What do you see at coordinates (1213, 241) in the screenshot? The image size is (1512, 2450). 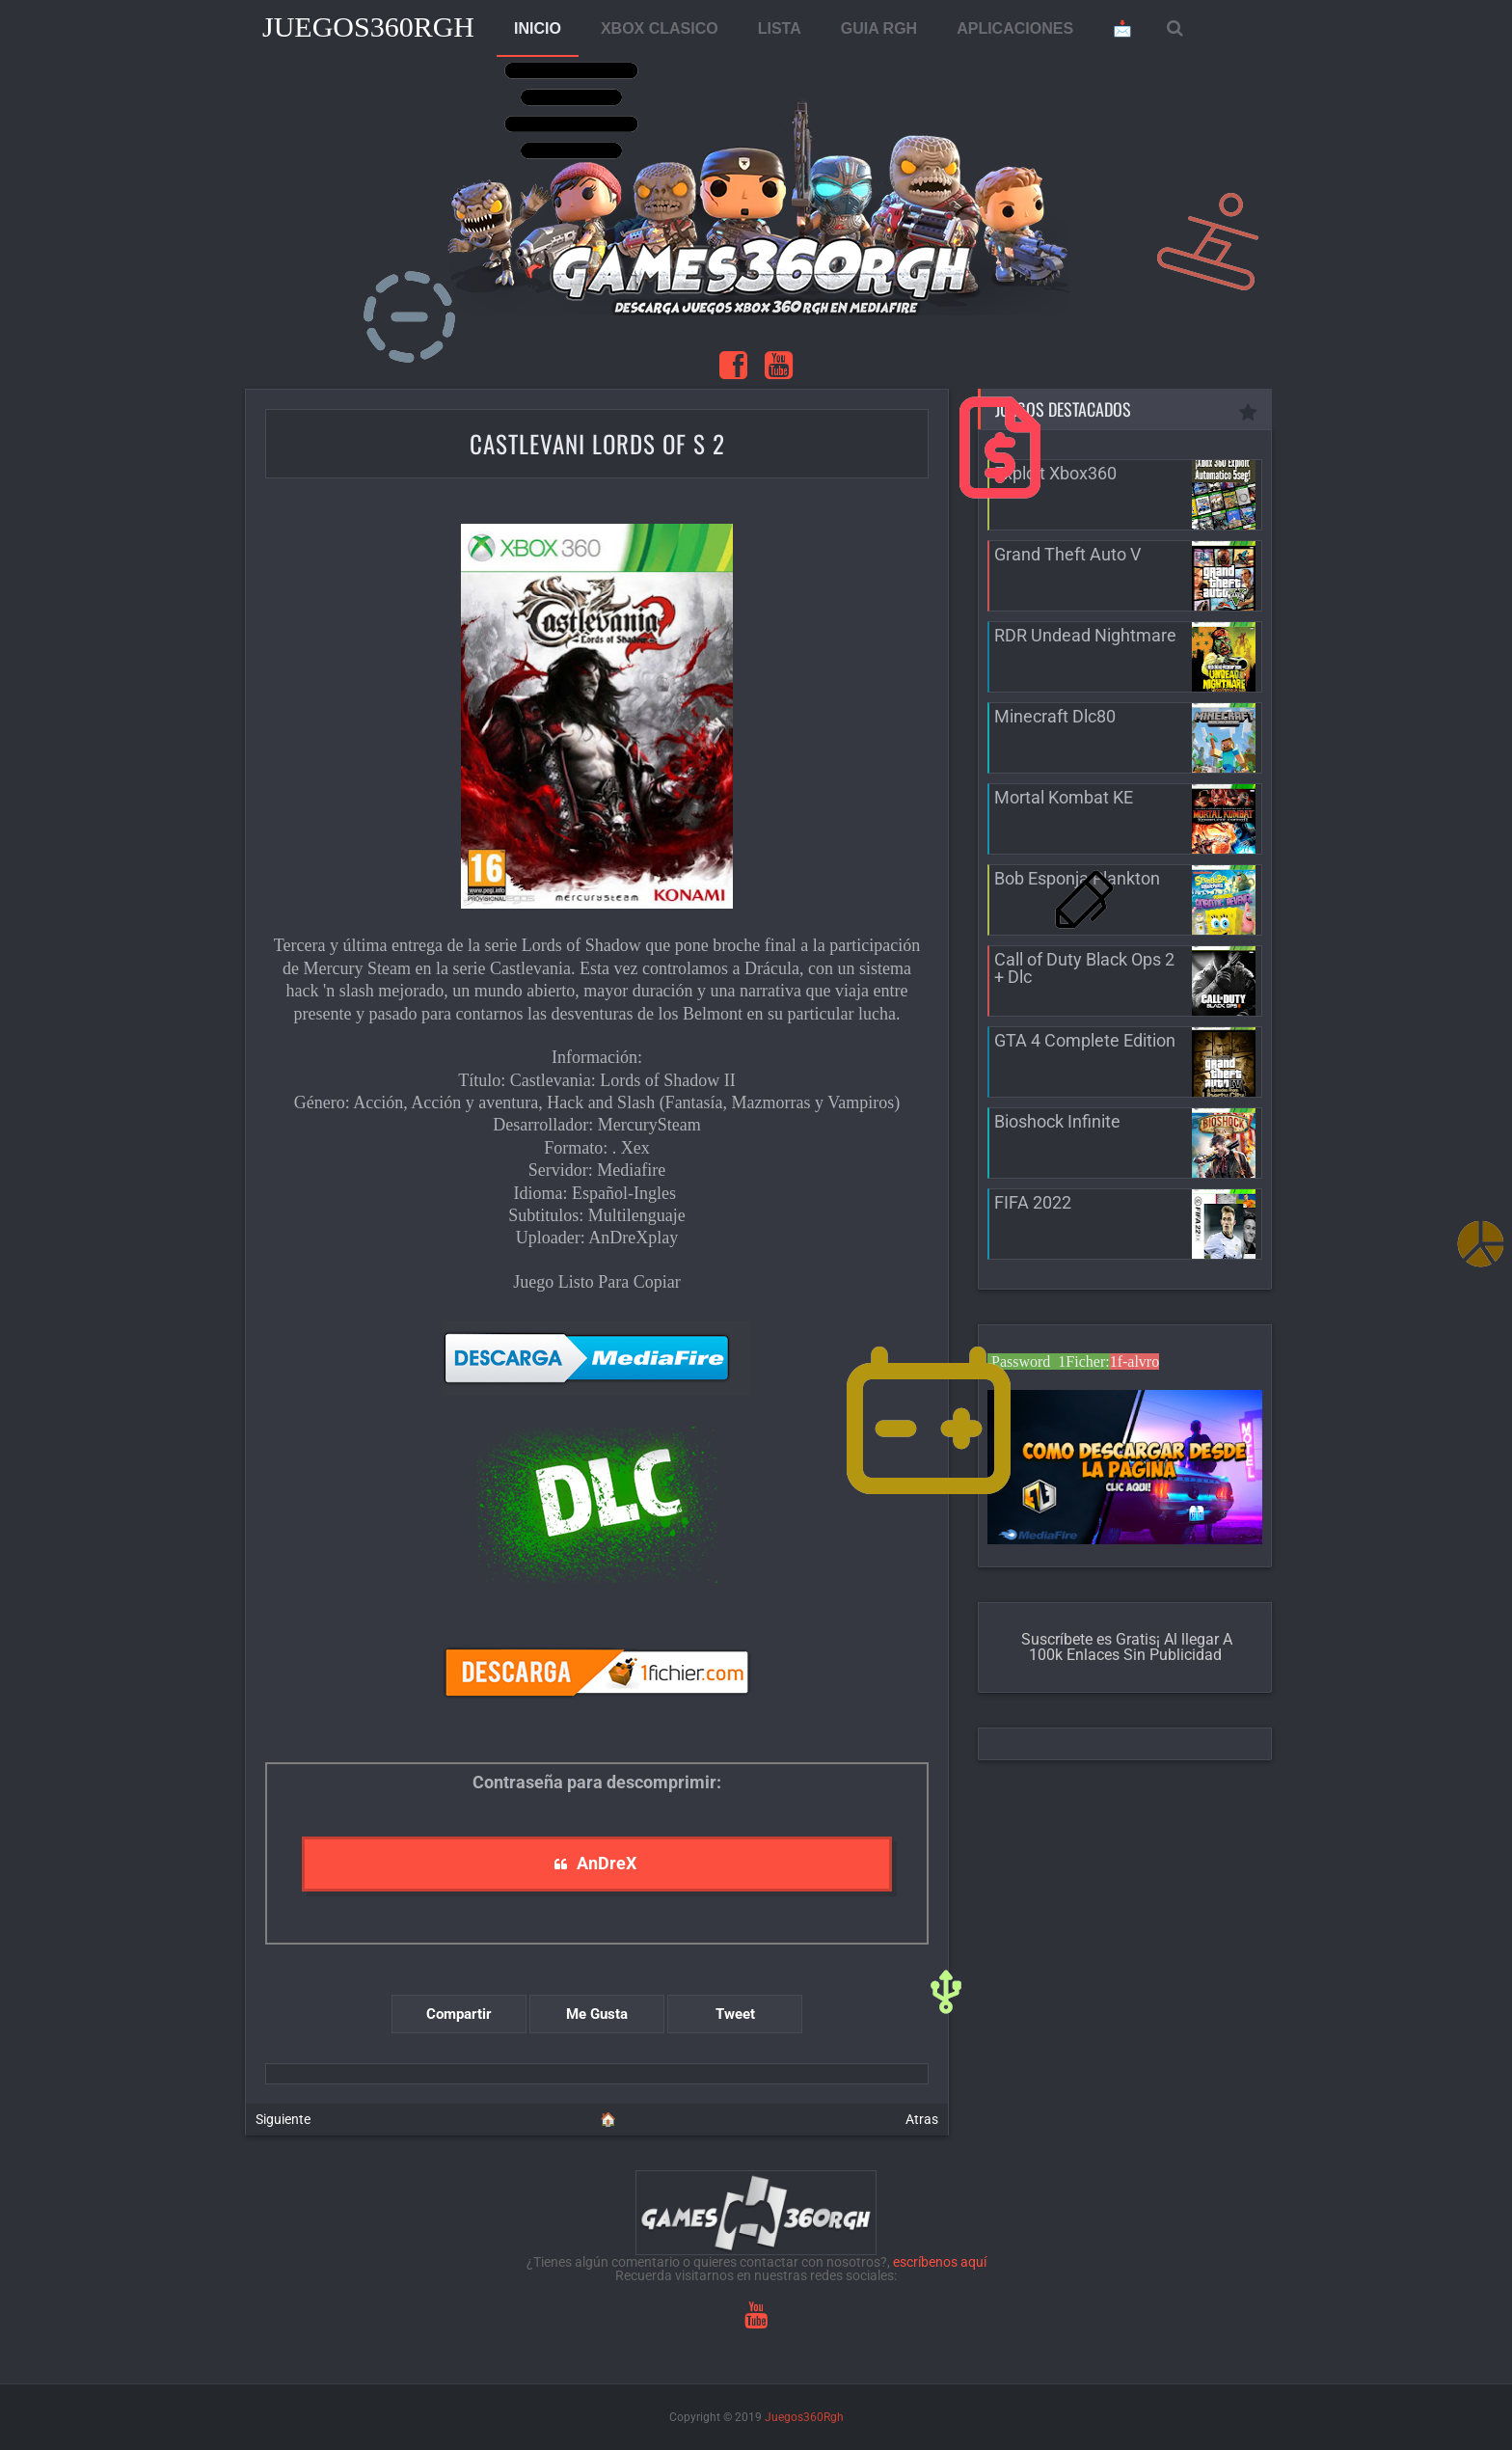 I see `access snowboarding or winter sports activities` at bounding box center [1213, 241].